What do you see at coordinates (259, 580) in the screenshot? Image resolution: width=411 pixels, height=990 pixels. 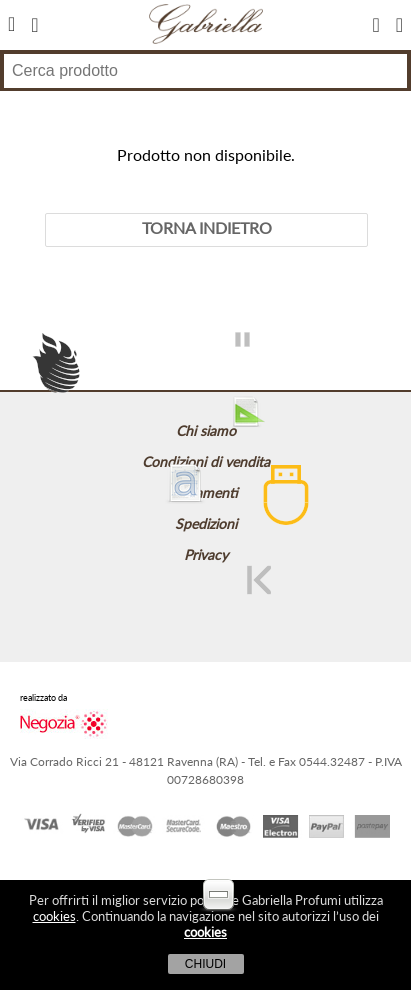 I see `go to the first item in a list or sequence` at bounding box center [259, 580].